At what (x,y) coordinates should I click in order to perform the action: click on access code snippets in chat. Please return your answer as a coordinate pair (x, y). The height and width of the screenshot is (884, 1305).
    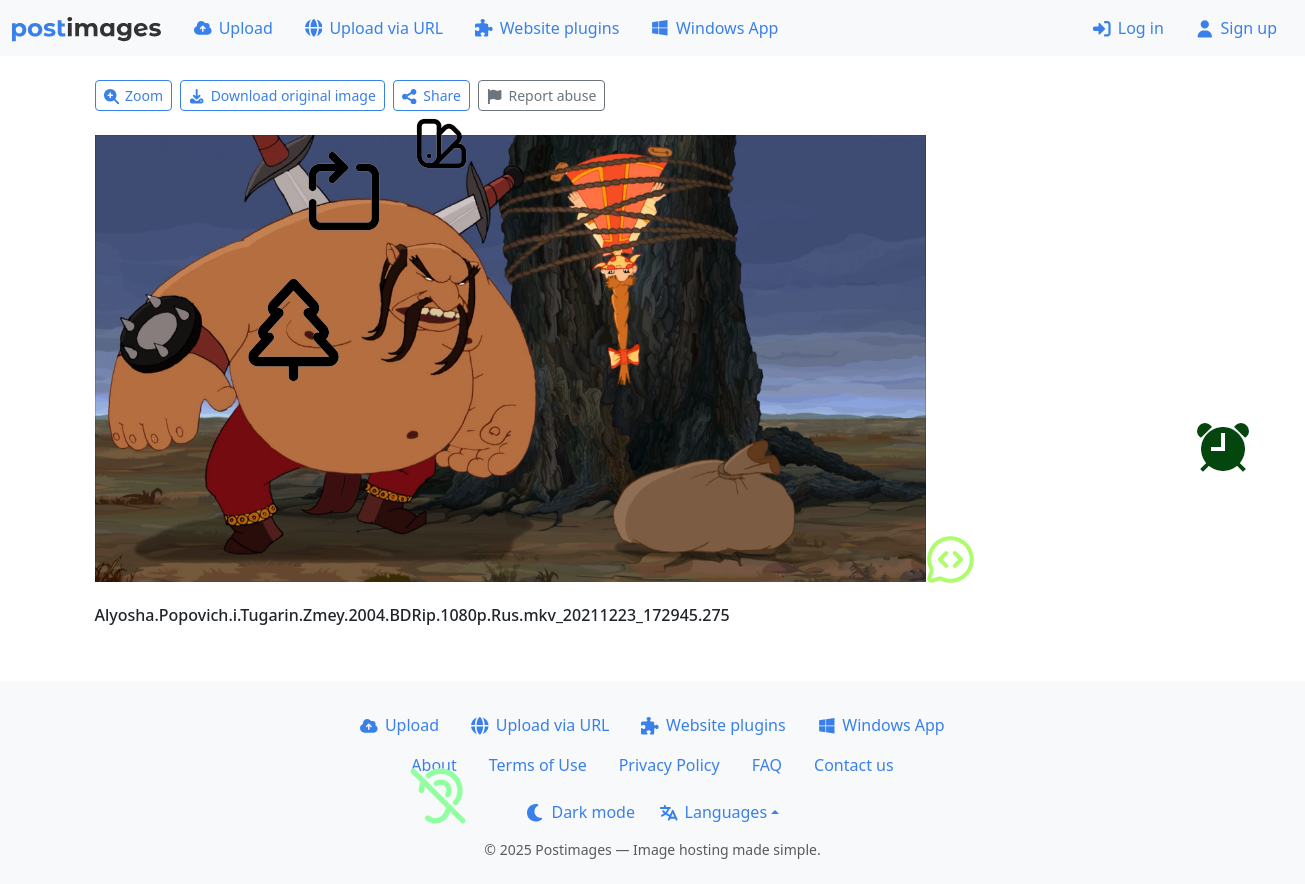
    Looking at the image, I should click on (950, 559).